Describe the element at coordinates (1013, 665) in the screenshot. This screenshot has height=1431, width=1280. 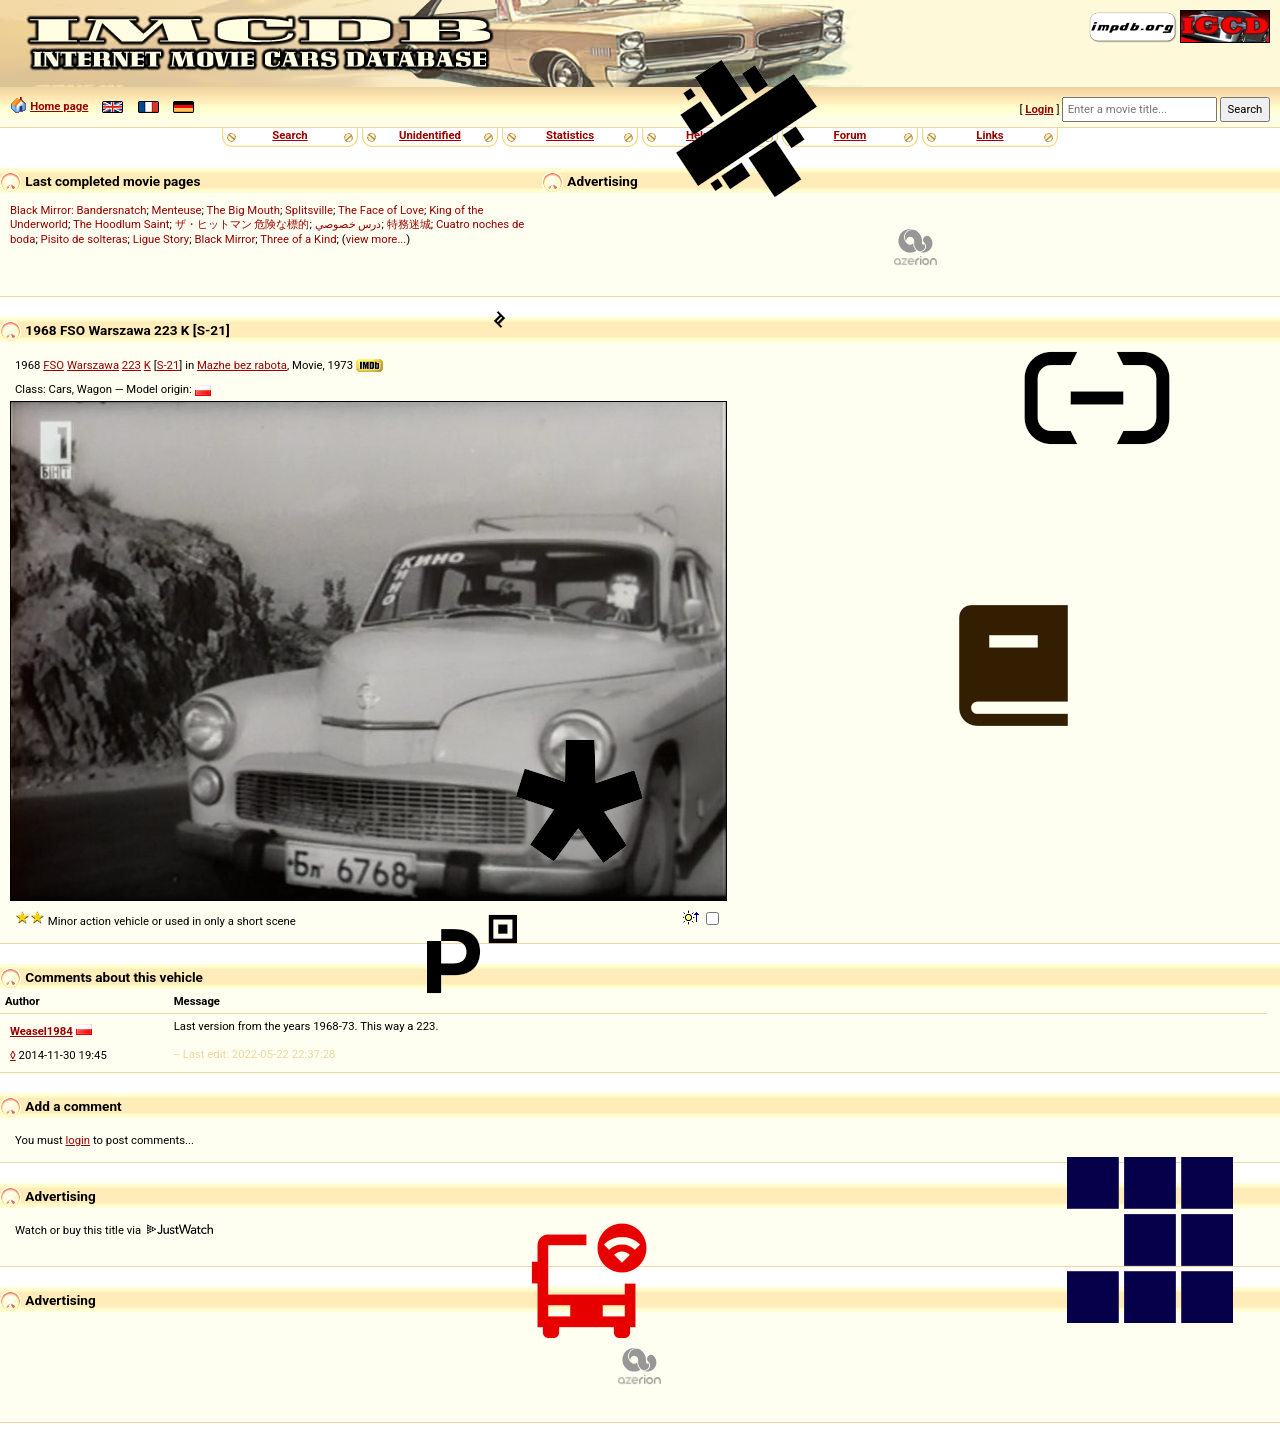
I see `open a book or reading app` at that location.